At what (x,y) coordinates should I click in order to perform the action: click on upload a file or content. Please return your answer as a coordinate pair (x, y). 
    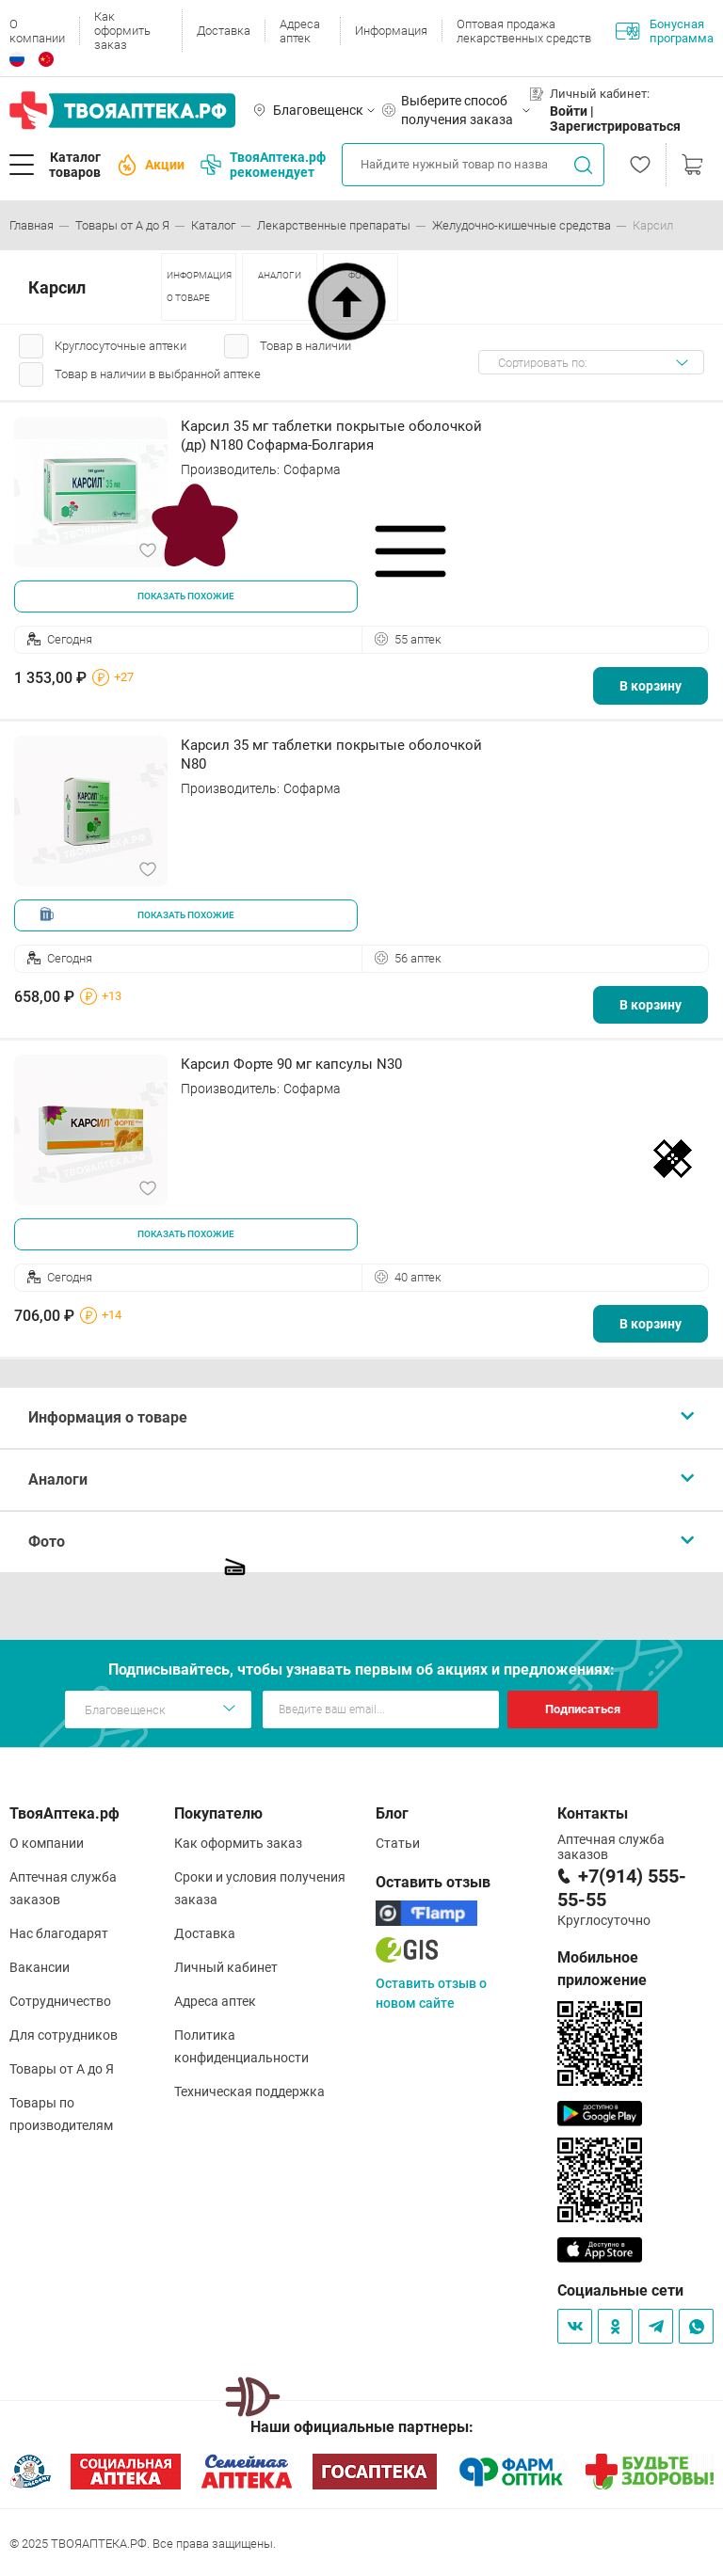
    Looking at the image, I should click on (346, 301).